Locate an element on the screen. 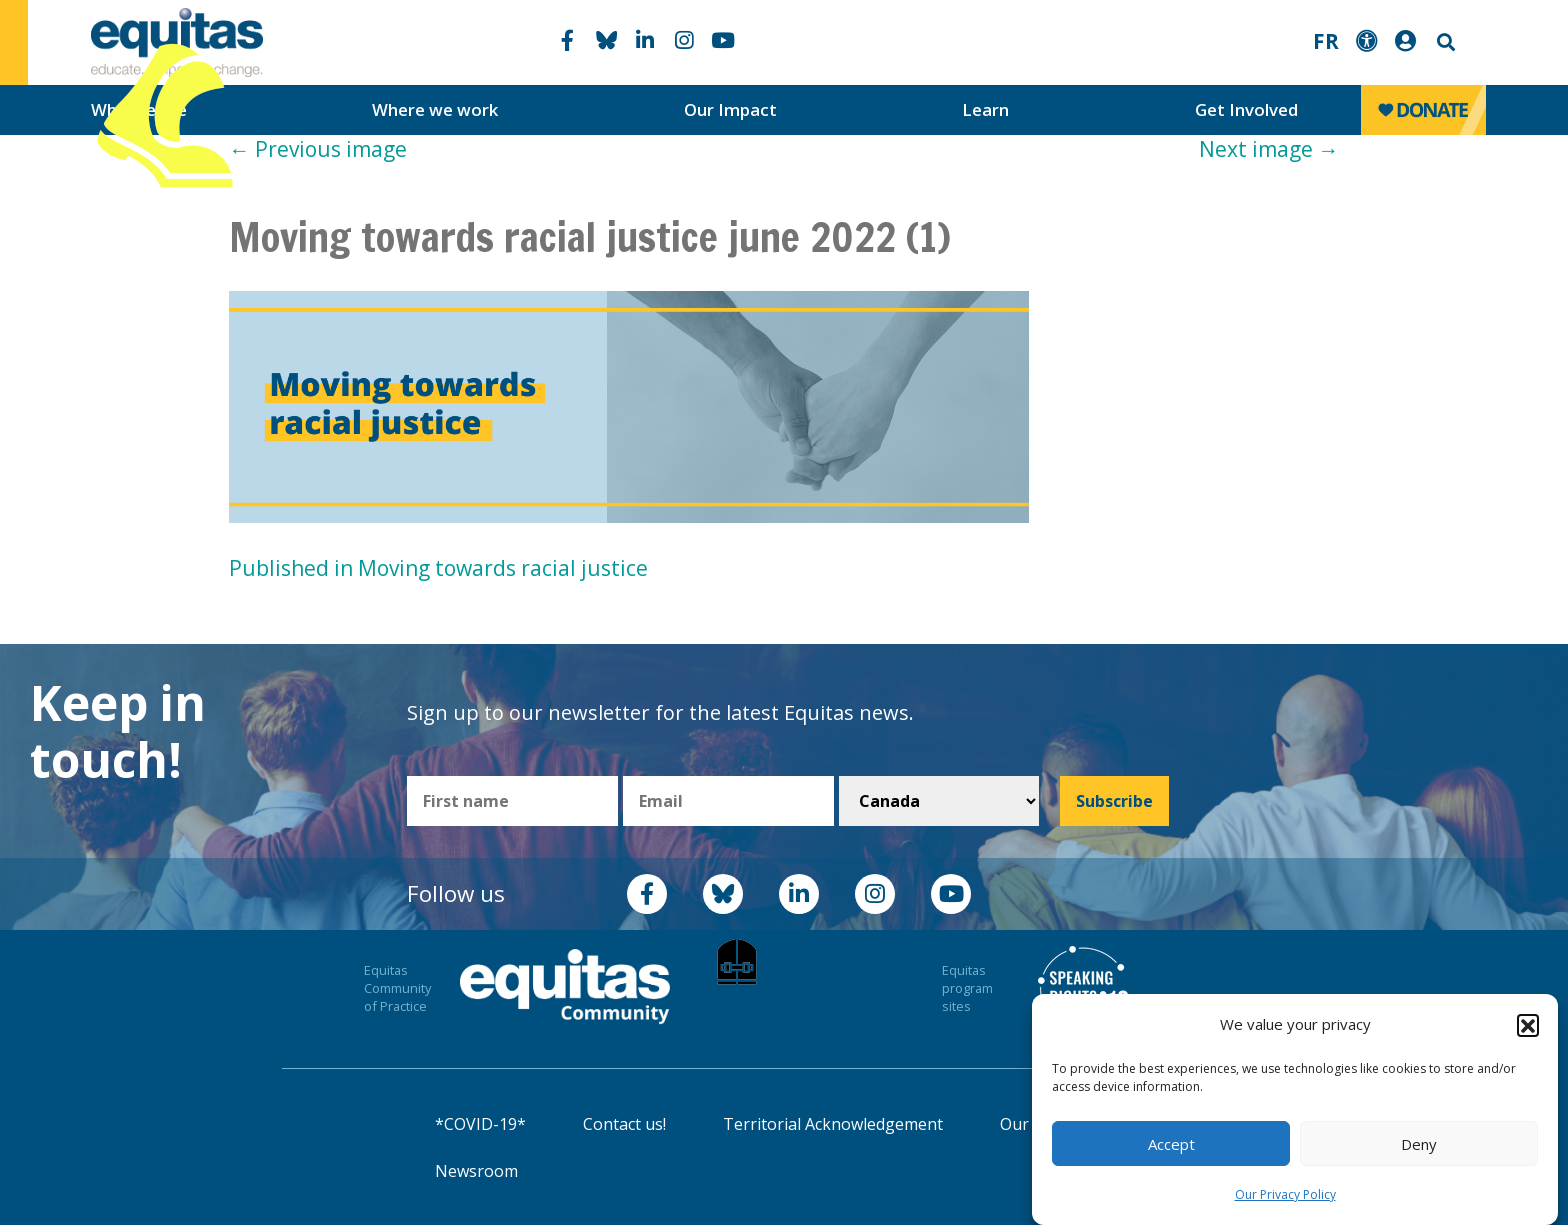 The width and height of the screenshot is (1568, 1225). a locked or inaccessible area in a game is located at coordinates (737, 960).